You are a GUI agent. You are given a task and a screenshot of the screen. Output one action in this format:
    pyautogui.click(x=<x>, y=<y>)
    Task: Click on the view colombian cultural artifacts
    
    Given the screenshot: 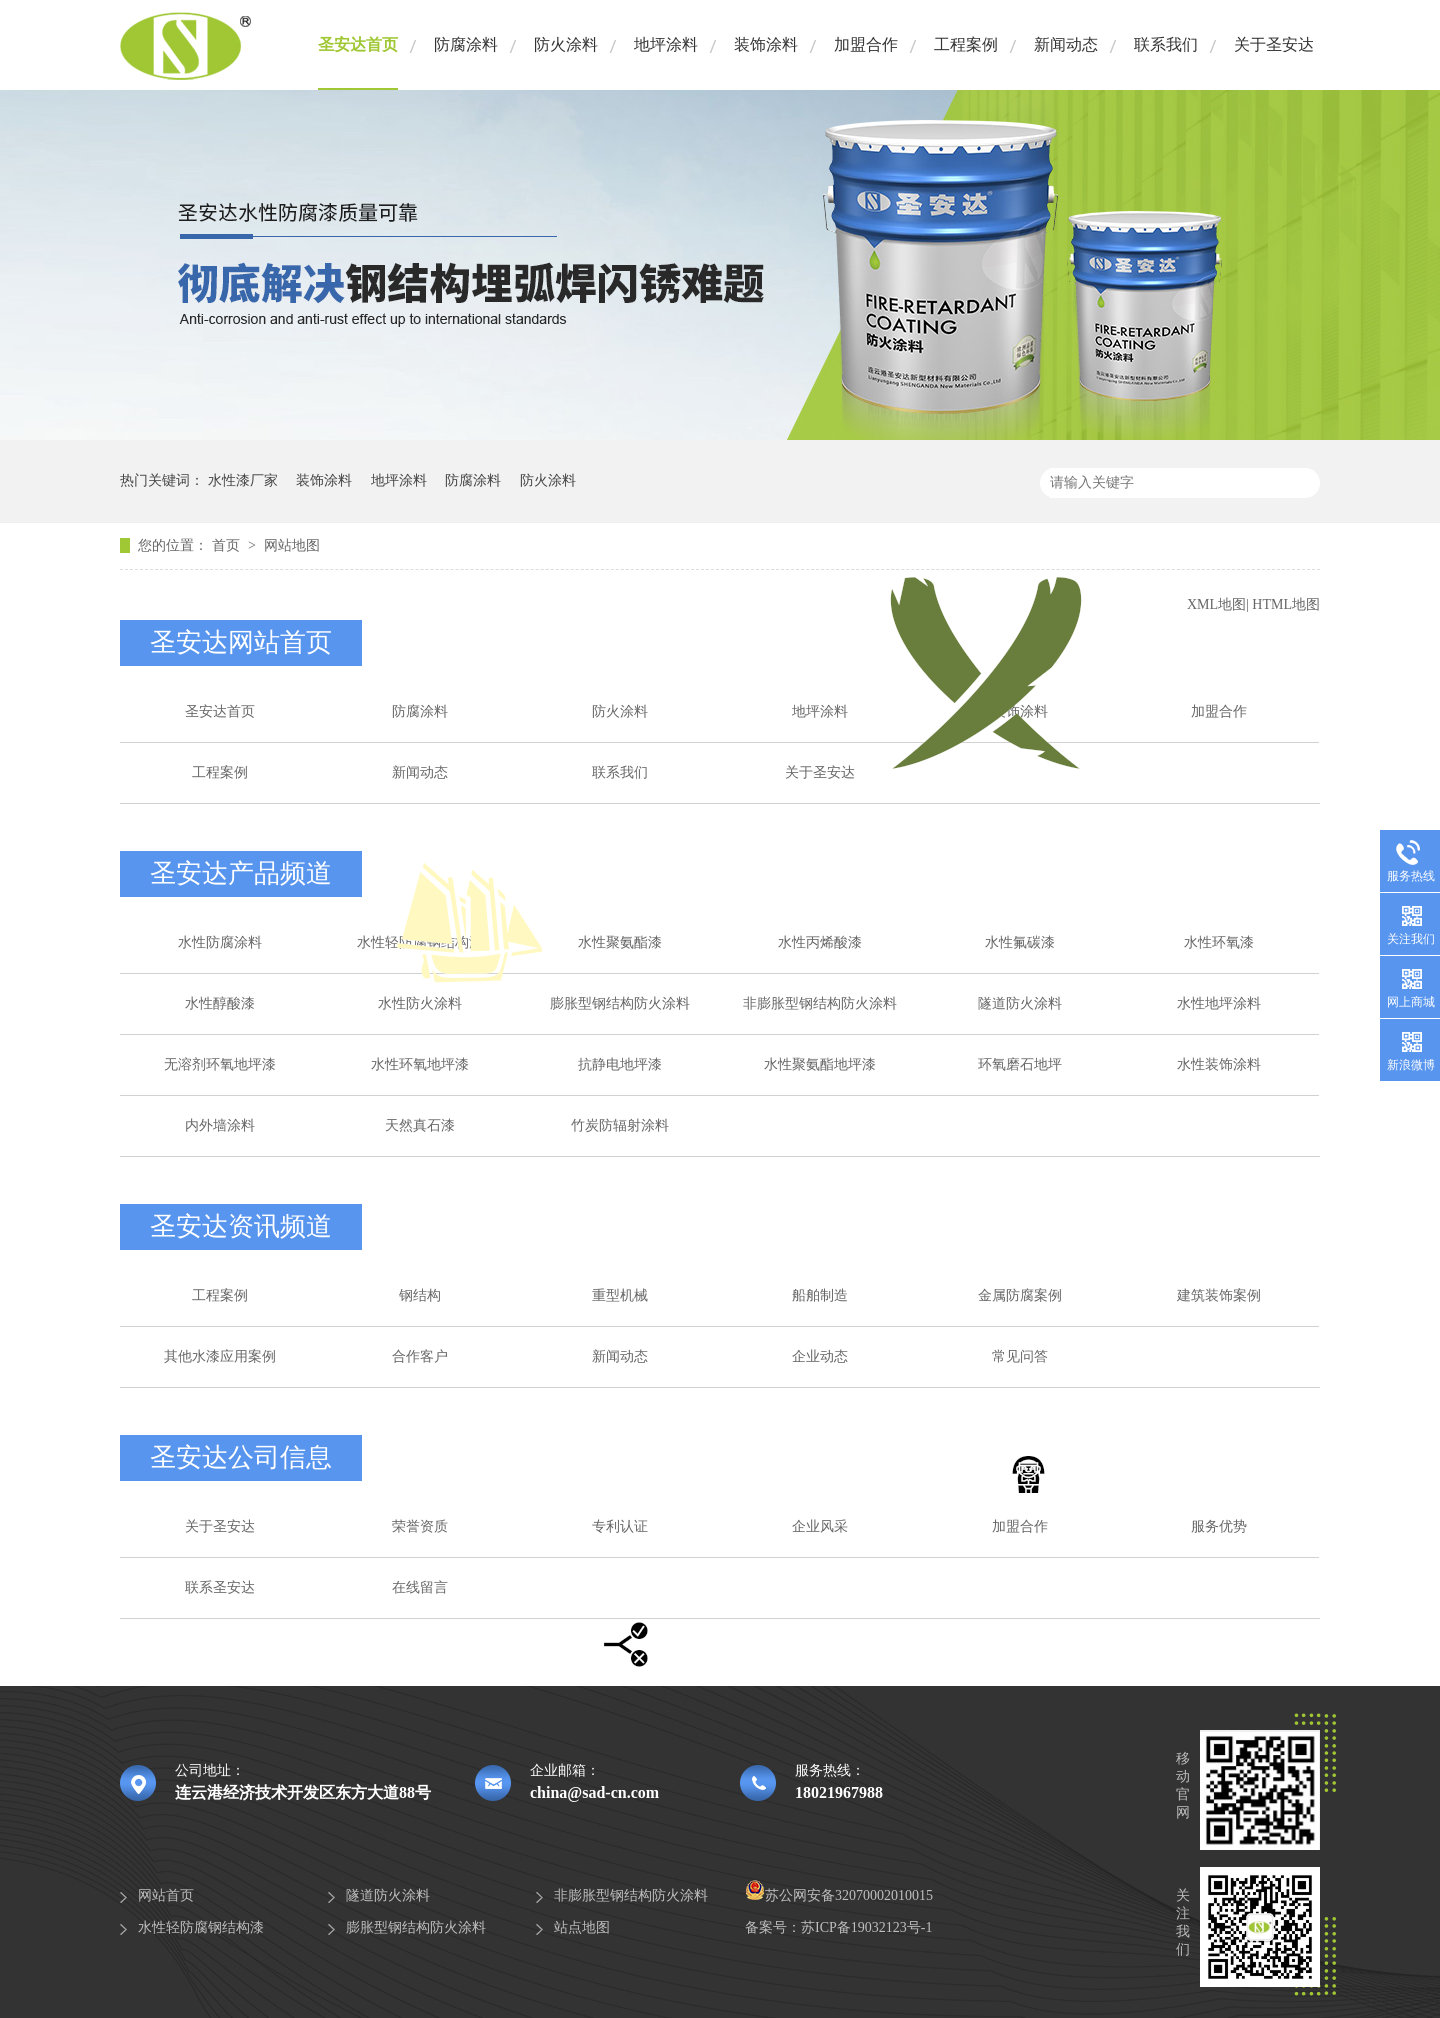 What is the action you would take?
    pyautogui.click(x=1028, y=1474)
    